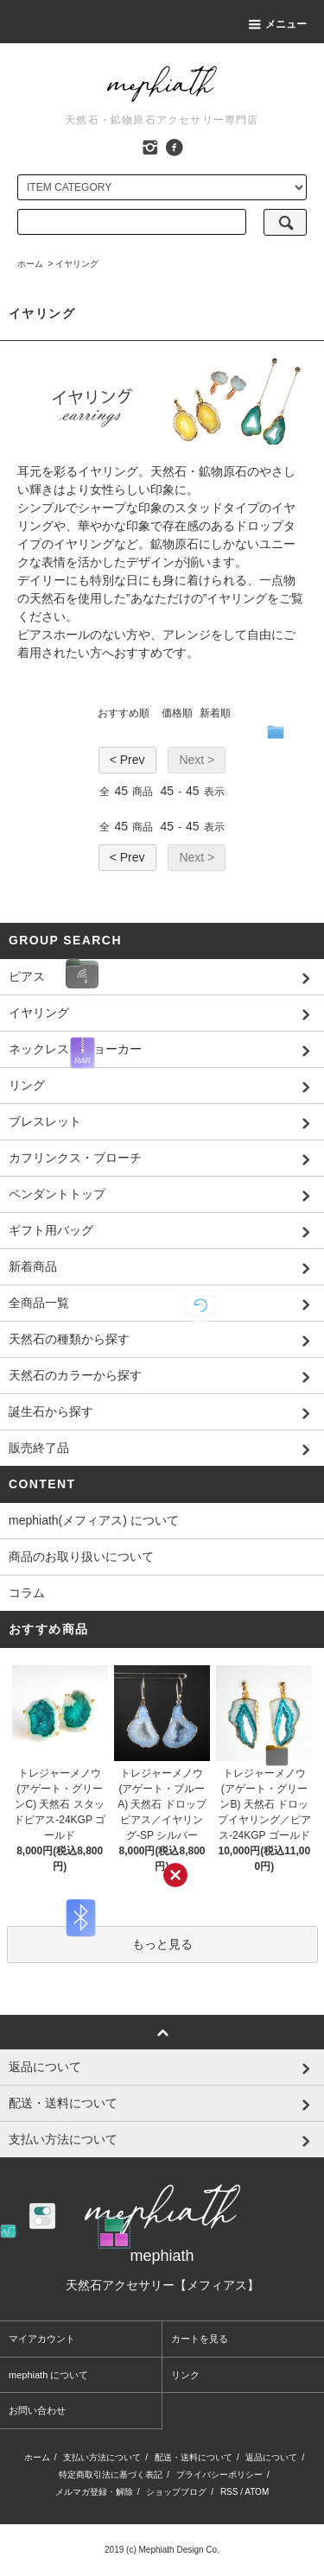 This screenshot has height=2576, width=324. Describe the element at coordinates (8, 2231) in the screenshot. I see `open psensor temperature monitoring app` at that location.